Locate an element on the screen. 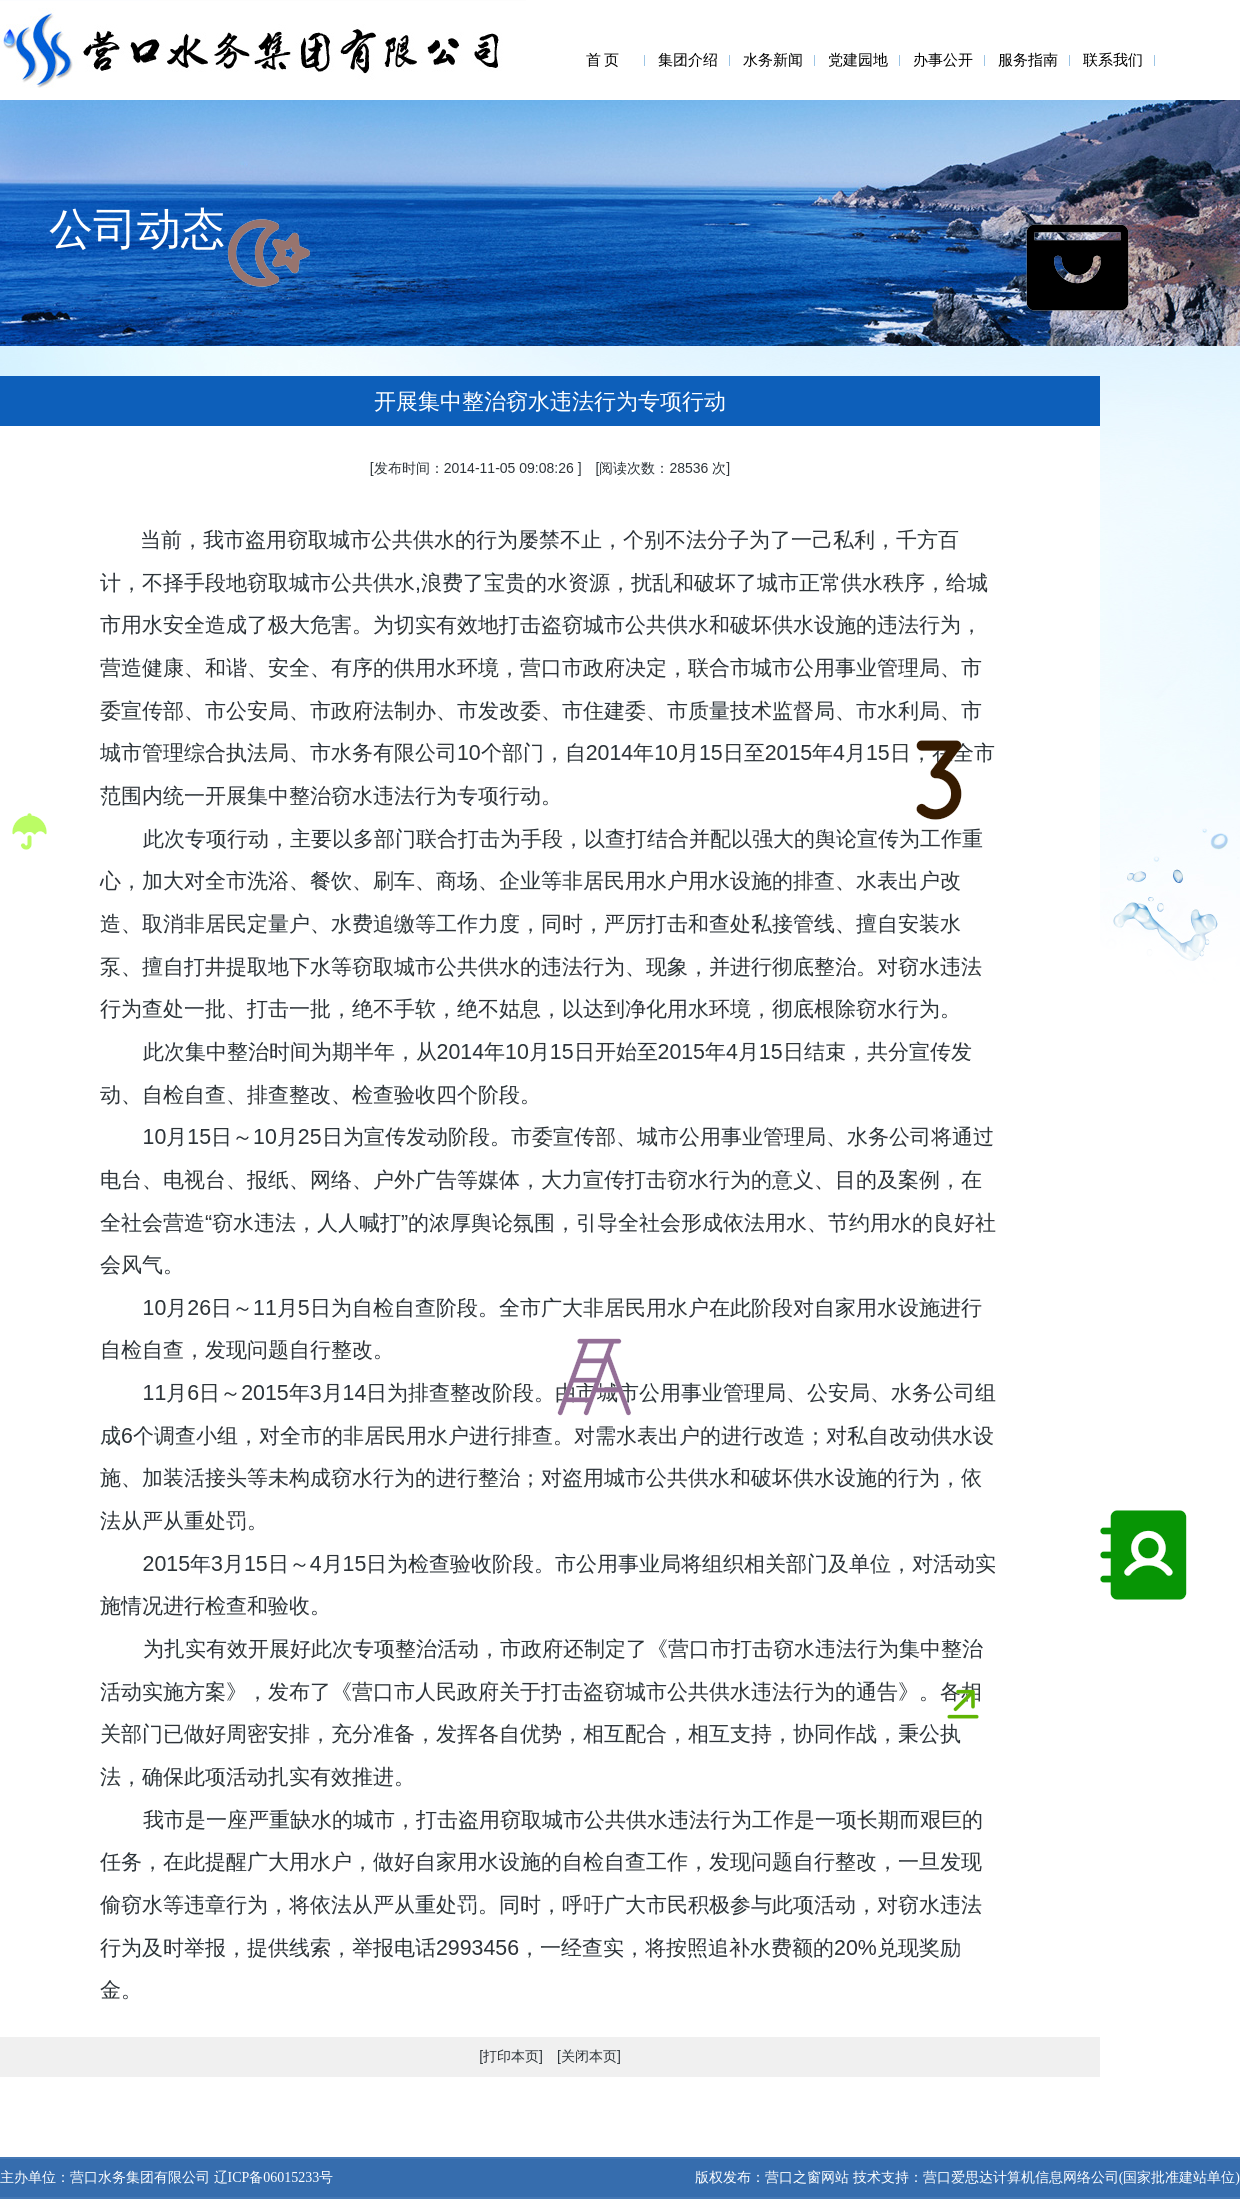  indicates Islamic religious content or settings is located at coordinates (267, 253).